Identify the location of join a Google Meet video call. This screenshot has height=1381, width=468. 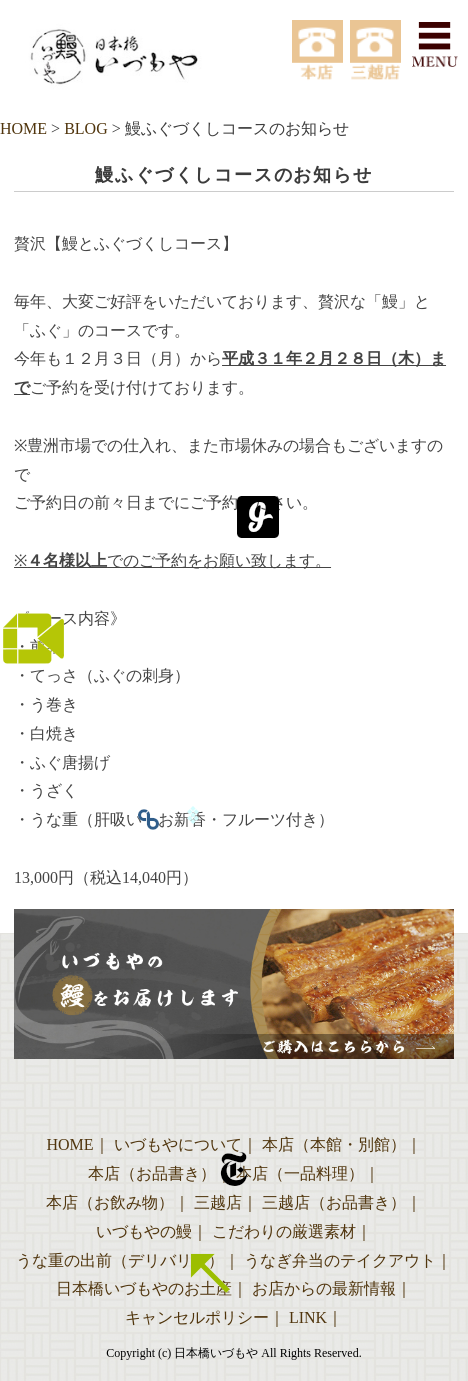
(33, 638).